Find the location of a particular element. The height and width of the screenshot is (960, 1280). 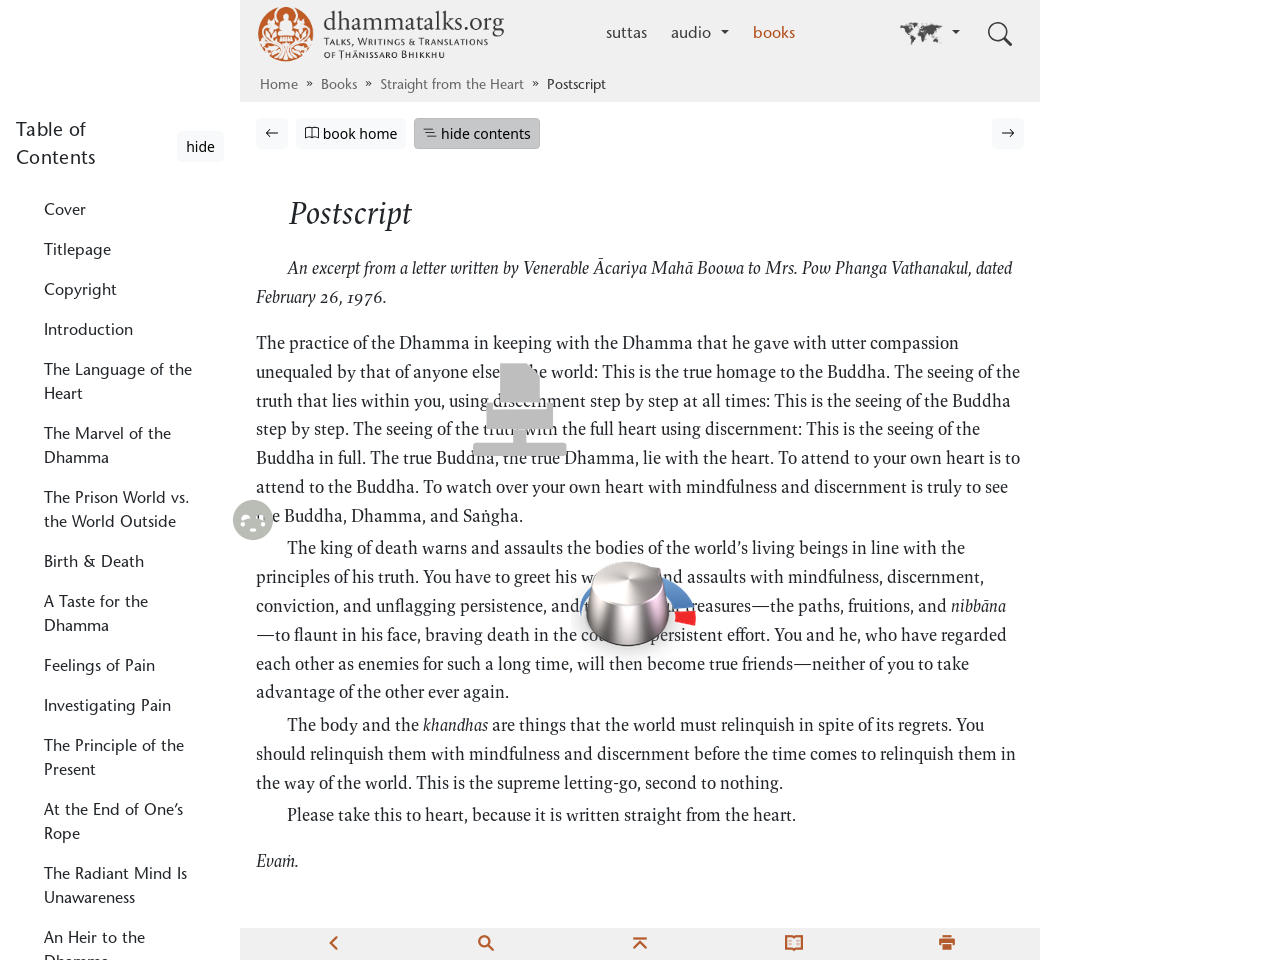

connect to a network printer is located at coordinates (526, 402).